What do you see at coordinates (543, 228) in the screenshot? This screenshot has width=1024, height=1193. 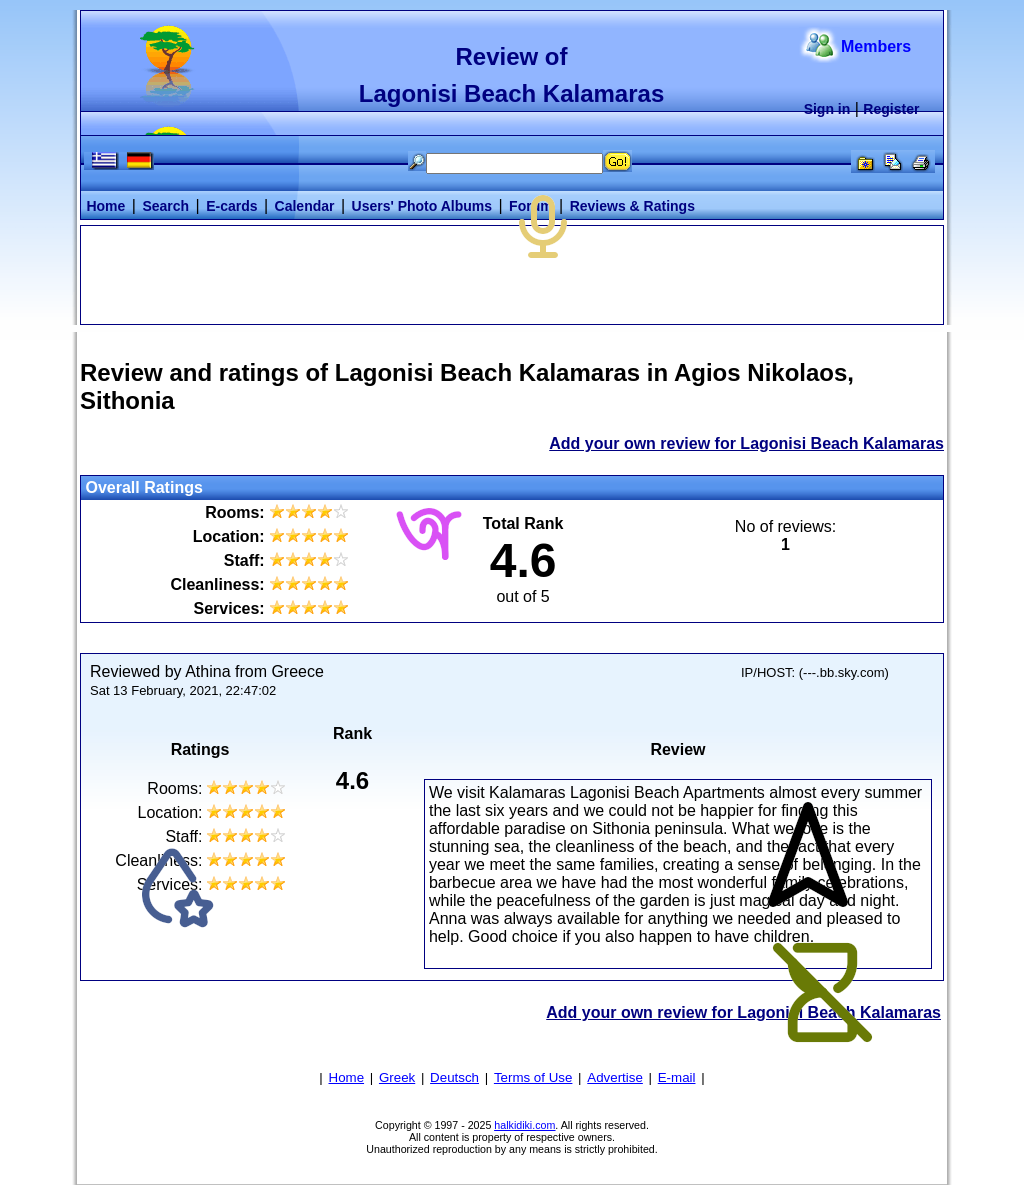 I see `tap to start voice input` at bounding box center [543, 228].